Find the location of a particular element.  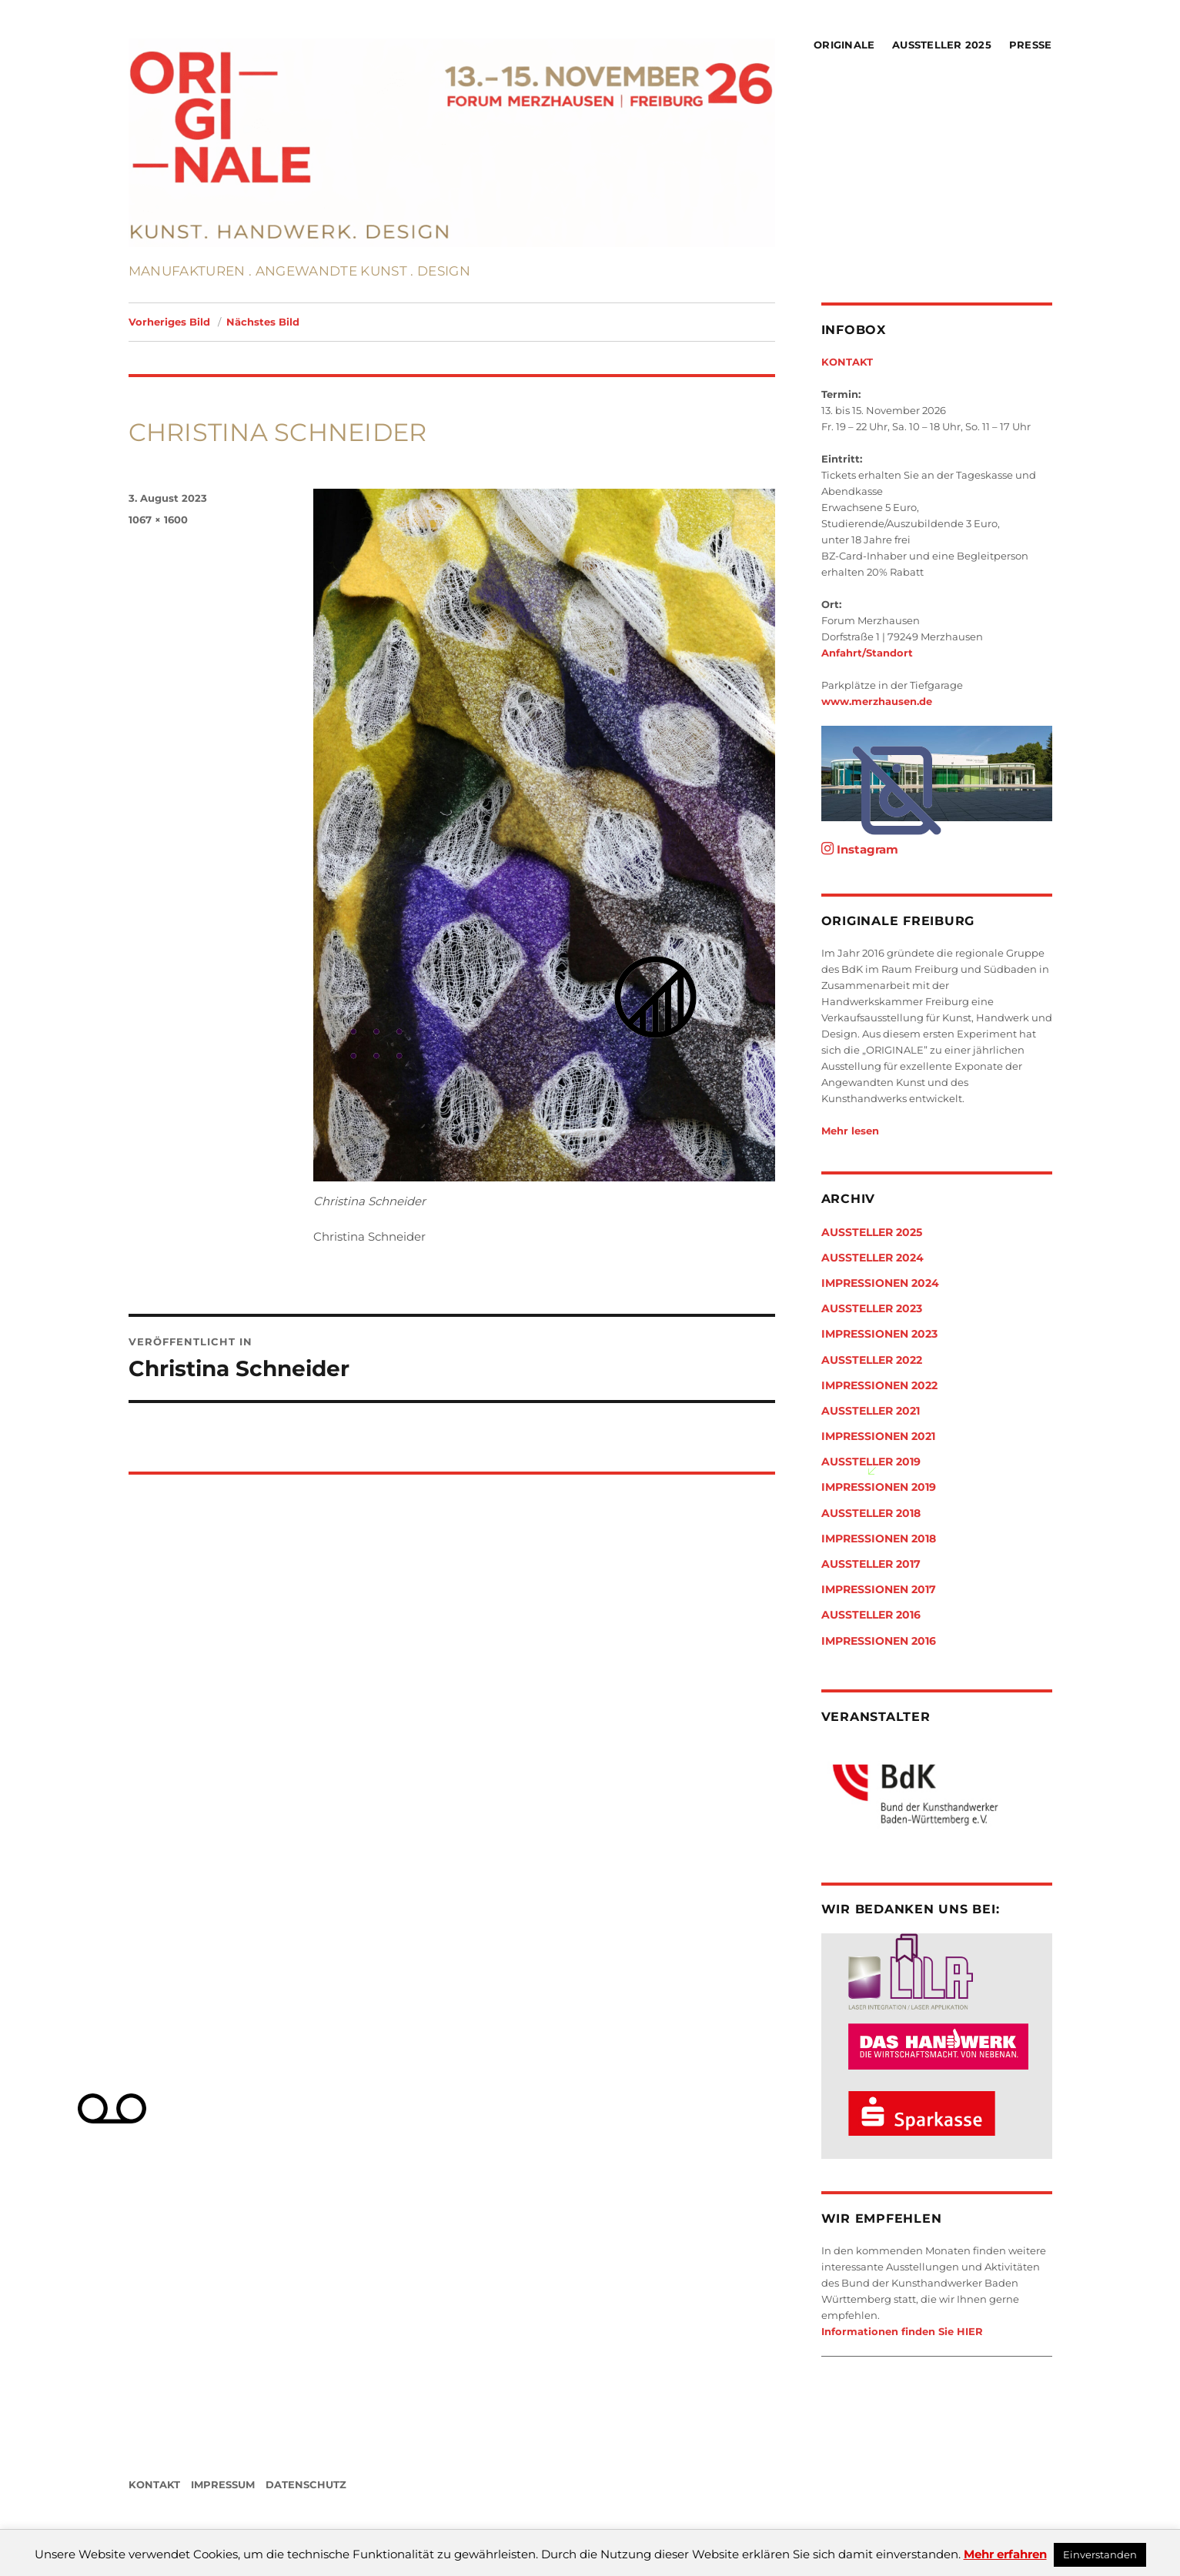

drag to reorder or rearrange items is located at coordinates (376, 1044).